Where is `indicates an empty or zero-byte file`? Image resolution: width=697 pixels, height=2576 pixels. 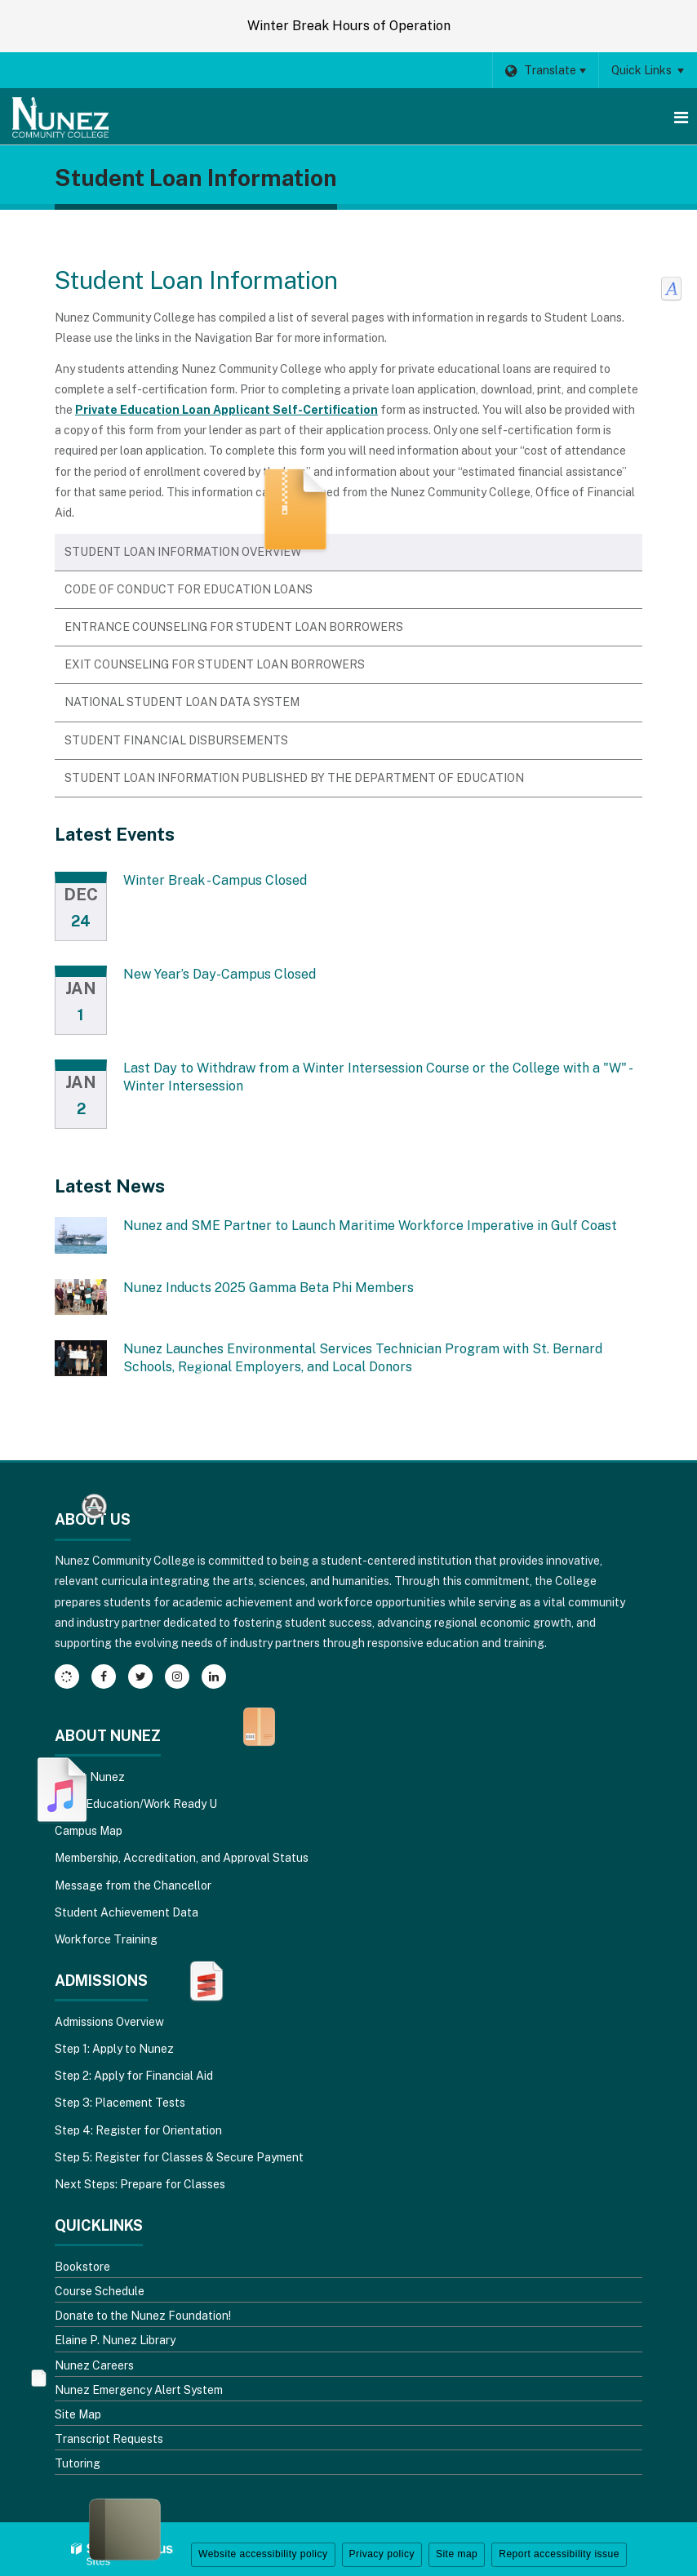 indicates an empty or zero-byte file is located at coordinates (38, 2378).